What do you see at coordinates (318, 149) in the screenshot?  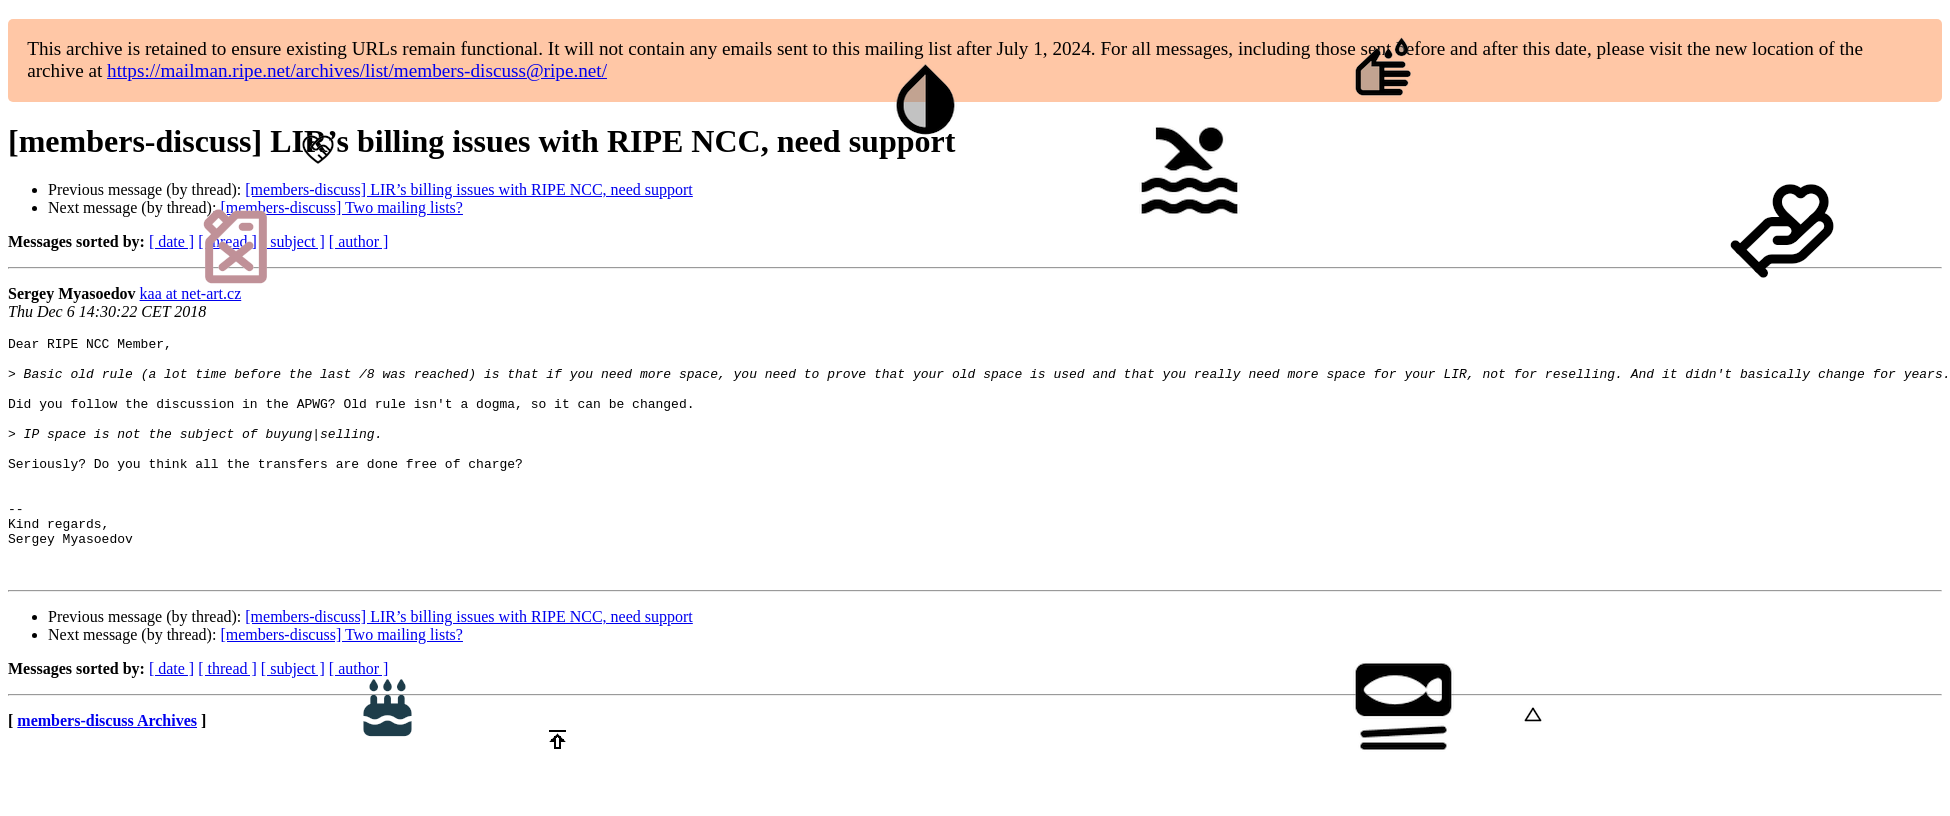 I see `view community code of conduct` at bounding box center [318, 149].